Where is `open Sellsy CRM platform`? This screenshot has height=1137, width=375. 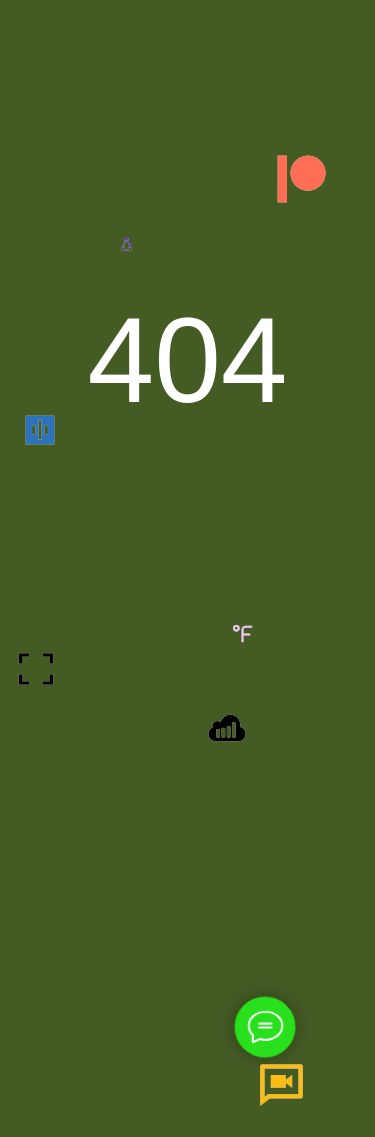
open Sellsy CRM platform is located at coordinates (227, 728).